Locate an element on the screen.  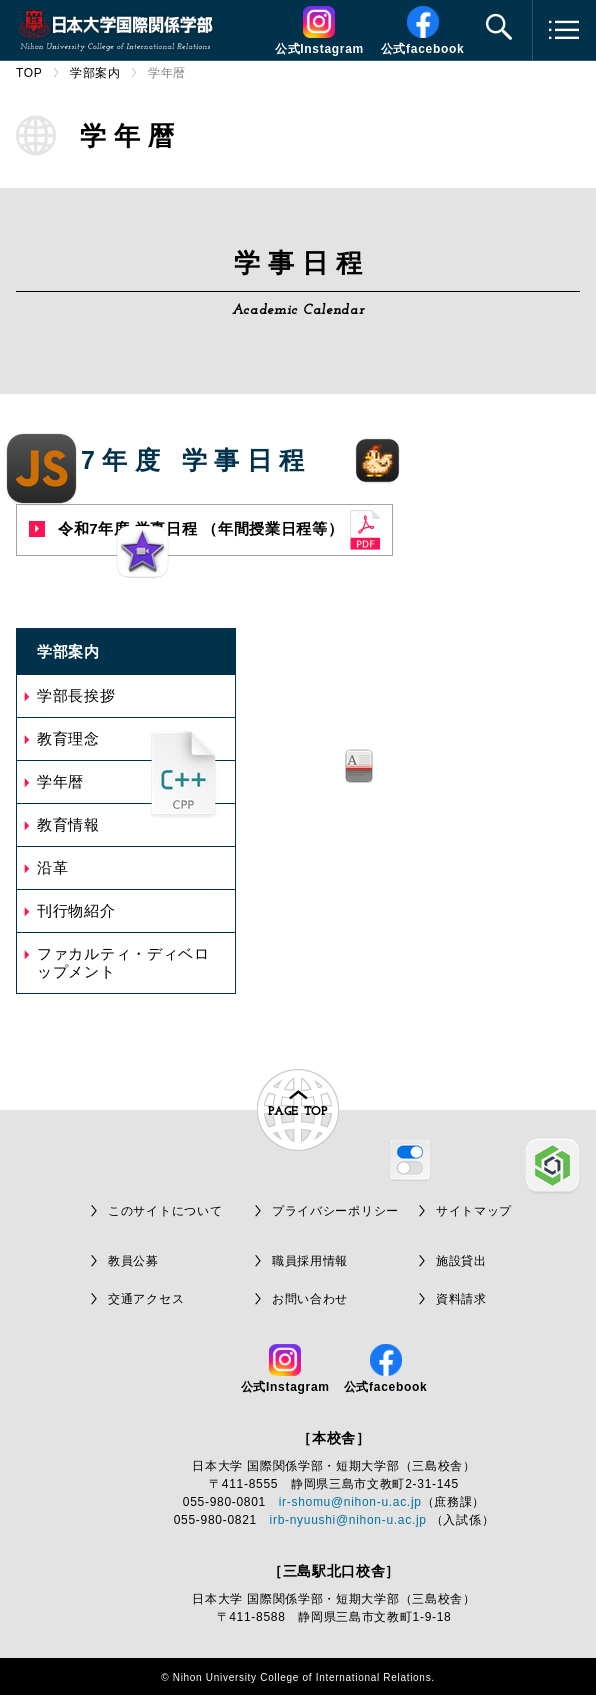
open gnome tweaks application is located at coordinates (410, 1160).